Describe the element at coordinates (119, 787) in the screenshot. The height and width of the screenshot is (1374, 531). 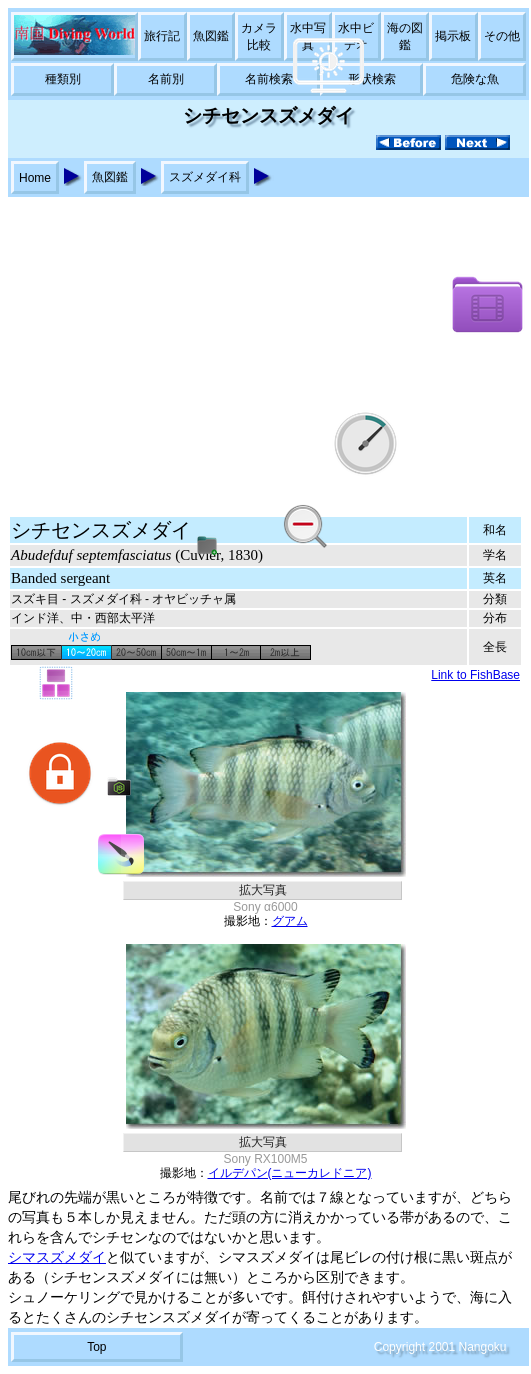
I see `folder containing node.js project files` at that location.